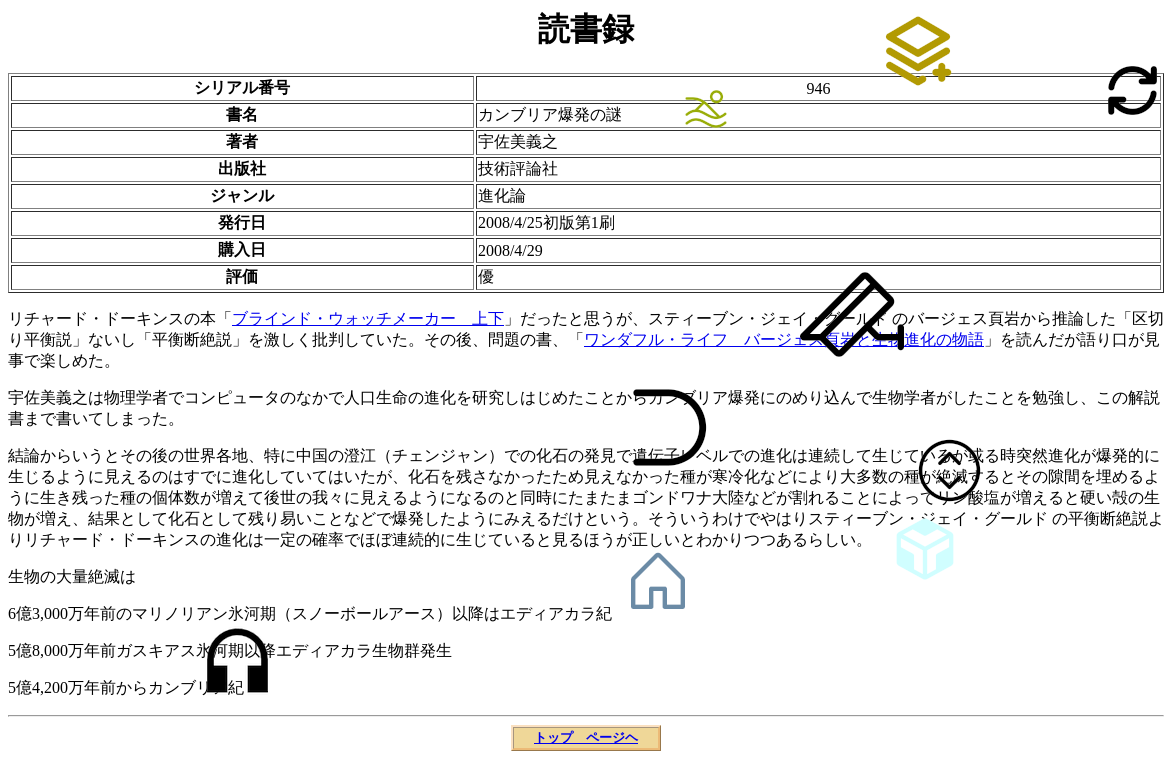  Describe the element at coordinates (237, 665) in the screenshot. I see `access audio or voice call support` at that location.